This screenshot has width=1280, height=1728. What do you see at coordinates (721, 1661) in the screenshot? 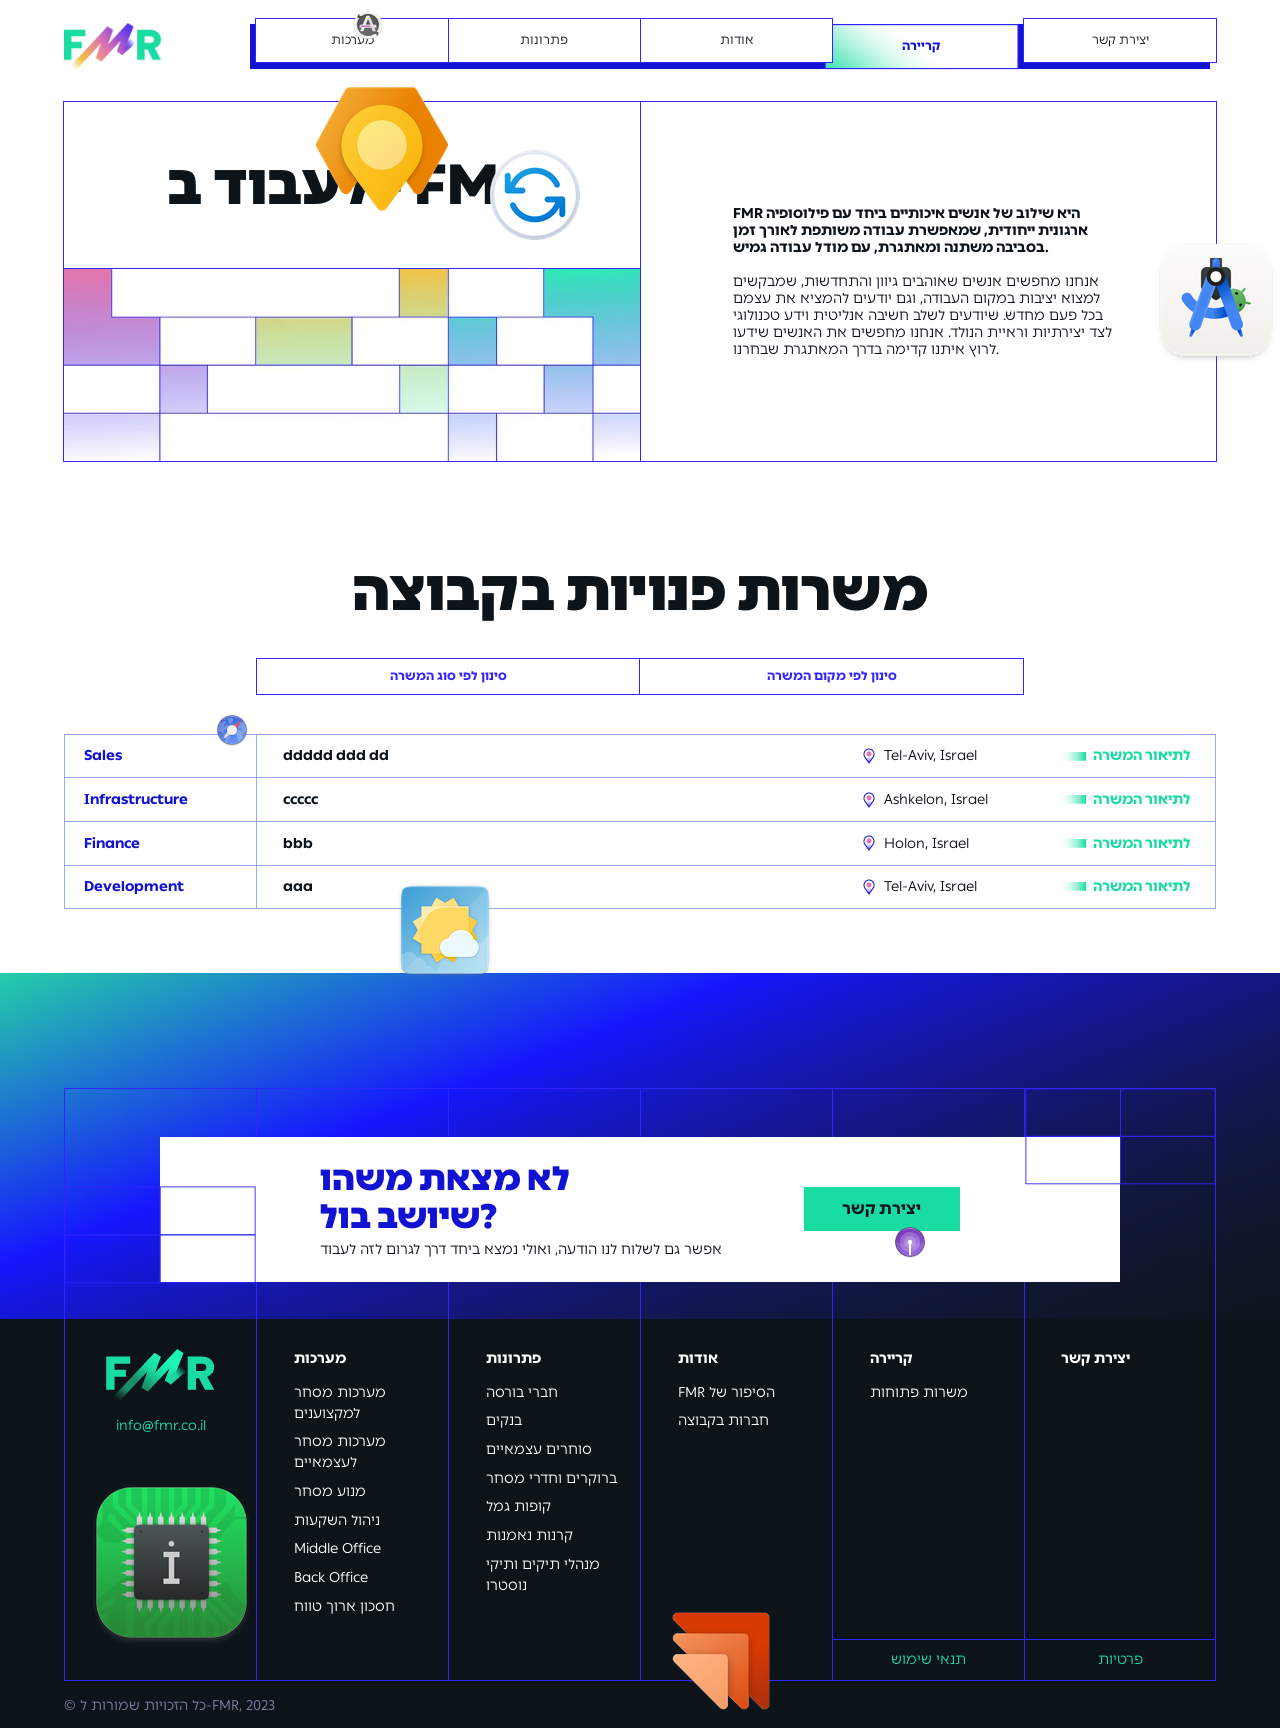
I see `open the marketing app` at bounding box center [721, 1661].